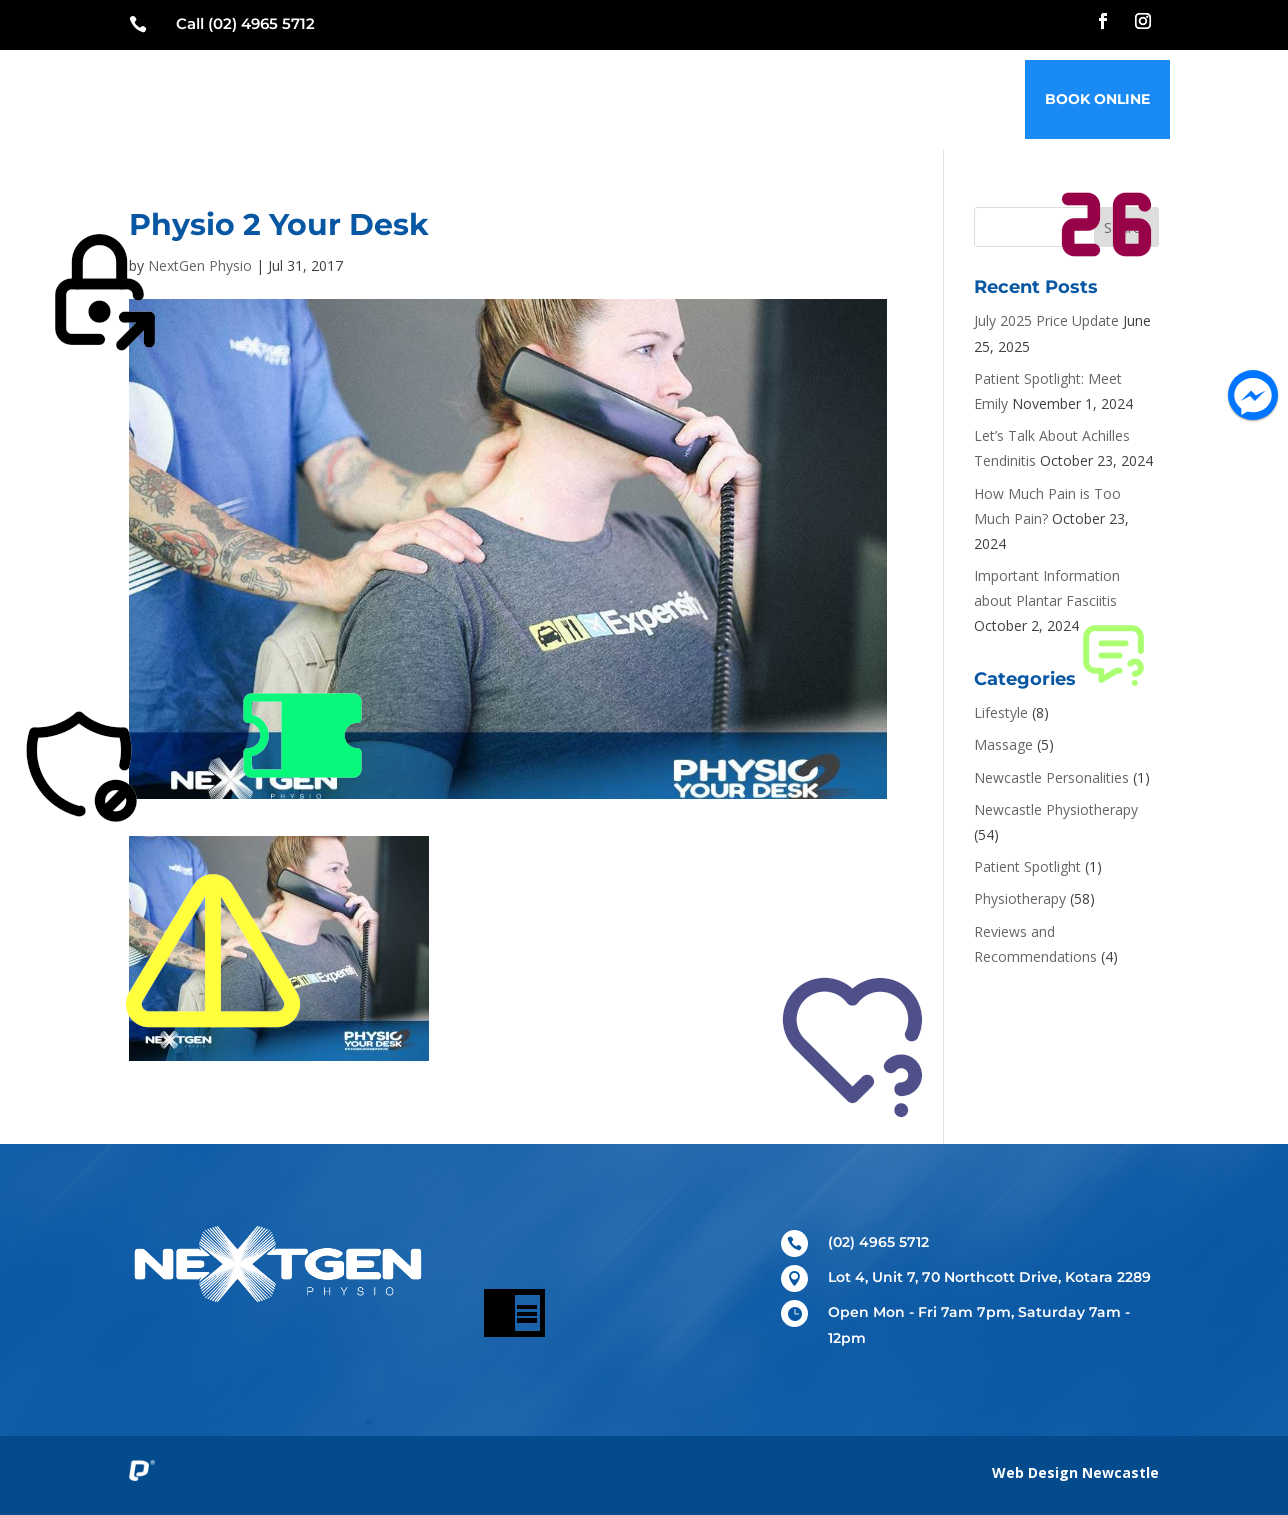 Image resolution: width=1288 pixels, height=1515 pixels. I want to click on view your tickets or passes, so click(302, 735).